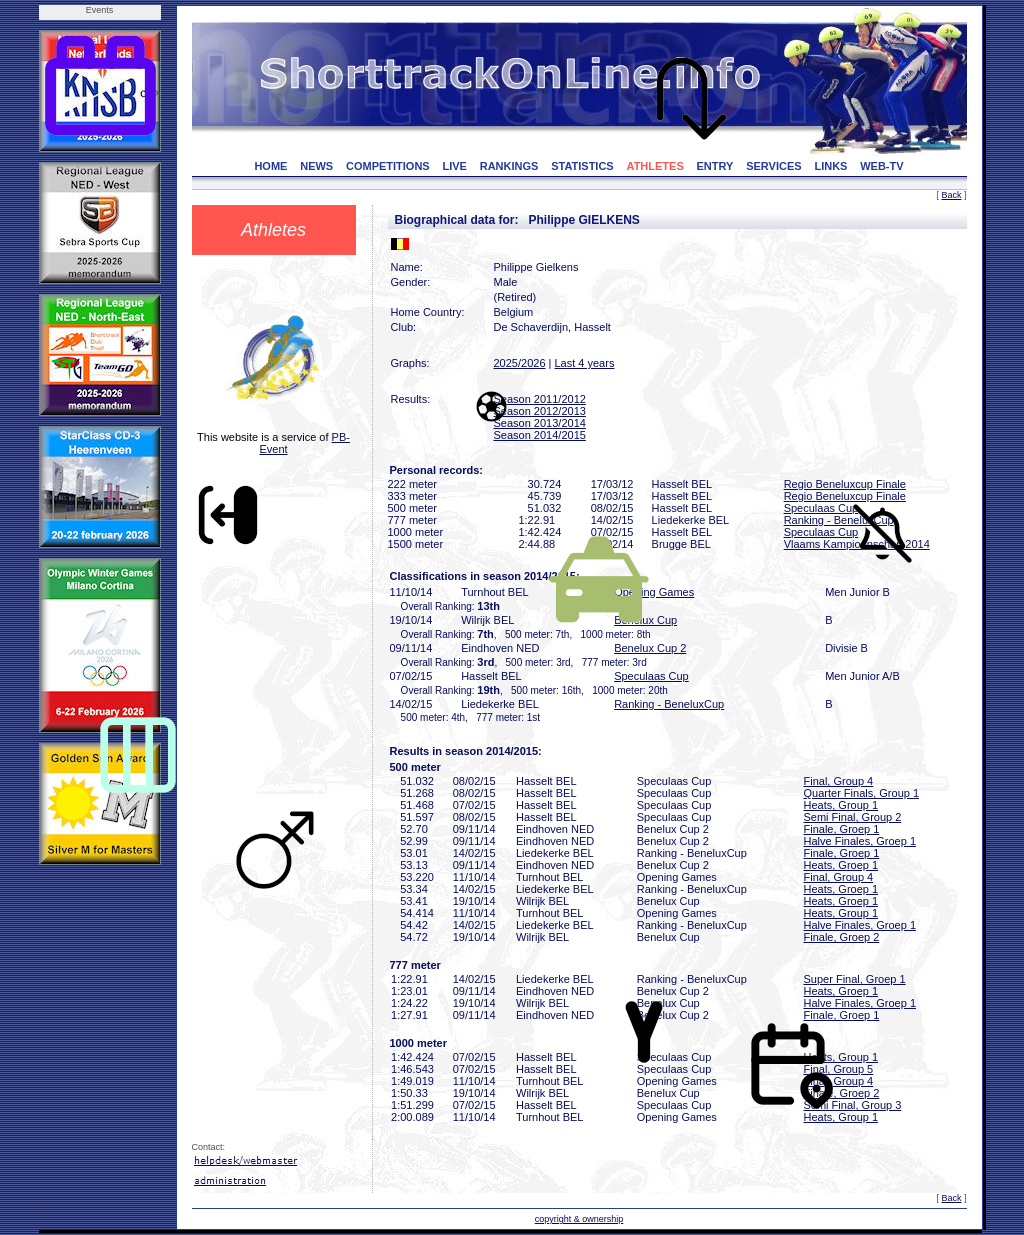 This screenshot has width=1024, height=1235. Describe the element at coordinates (100, 85) in the screenshot. I see `access building blocks or modular components` at that location.